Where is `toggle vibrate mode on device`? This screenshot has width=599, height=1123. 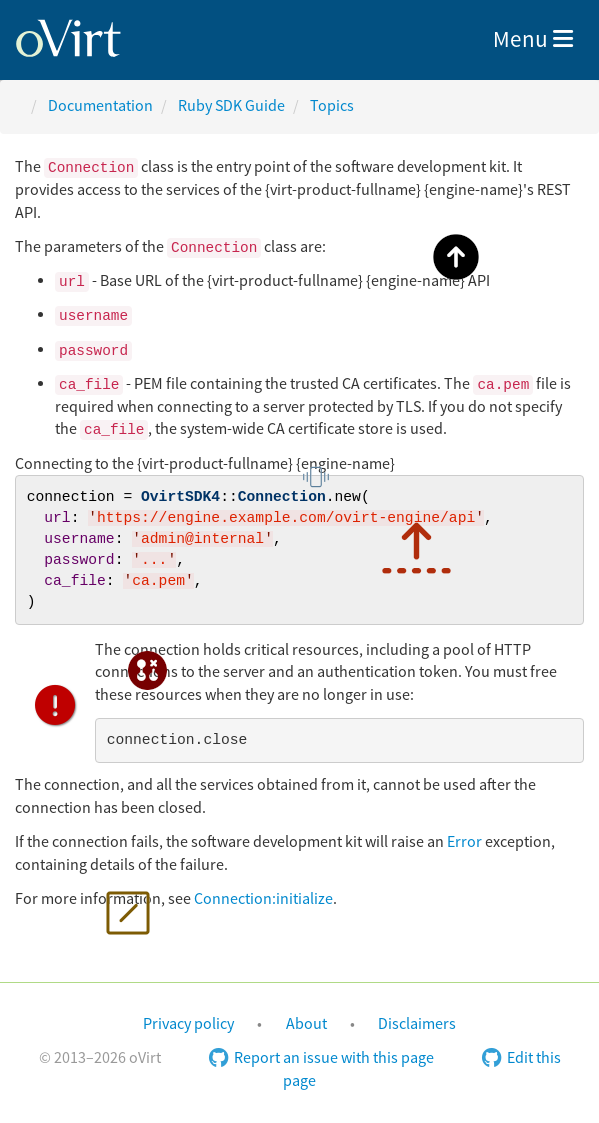
toggle vibrate mode on device is located at coordinates (316, 477).